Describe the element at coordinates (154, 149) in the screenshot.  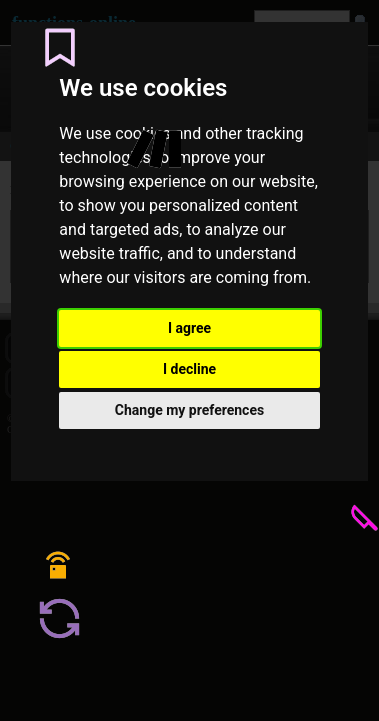
I see `Make automation platform logo` at that location.